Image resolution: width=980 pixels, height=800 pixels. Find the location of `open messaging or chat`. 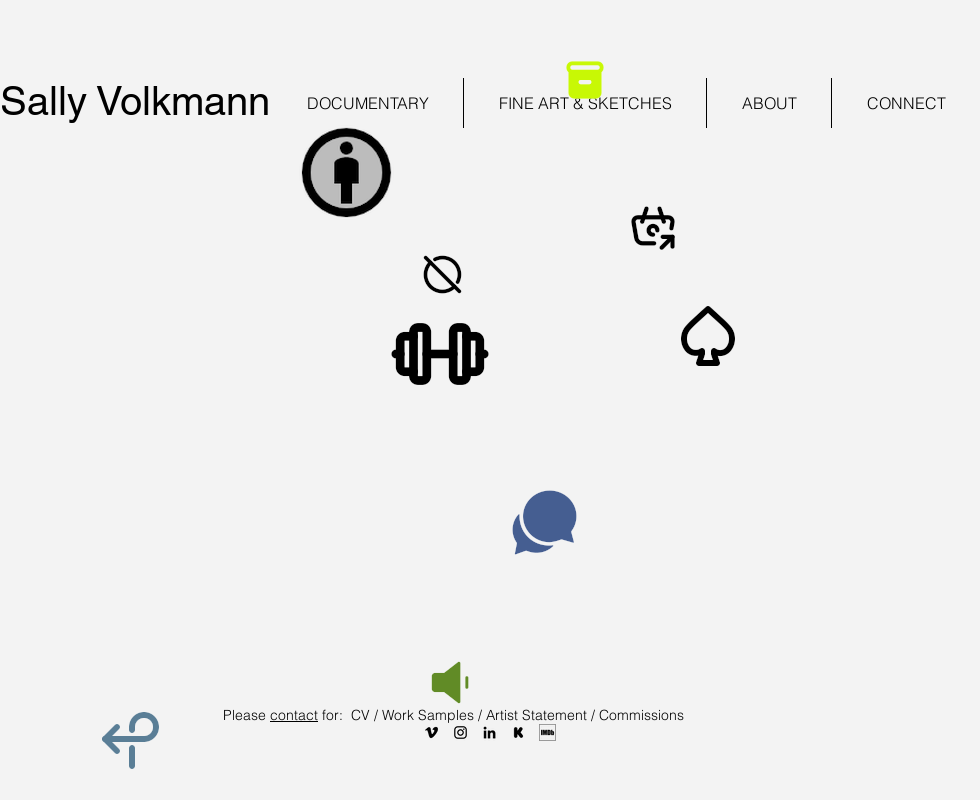

open messaging or chat is located at coordinates (544, 522).